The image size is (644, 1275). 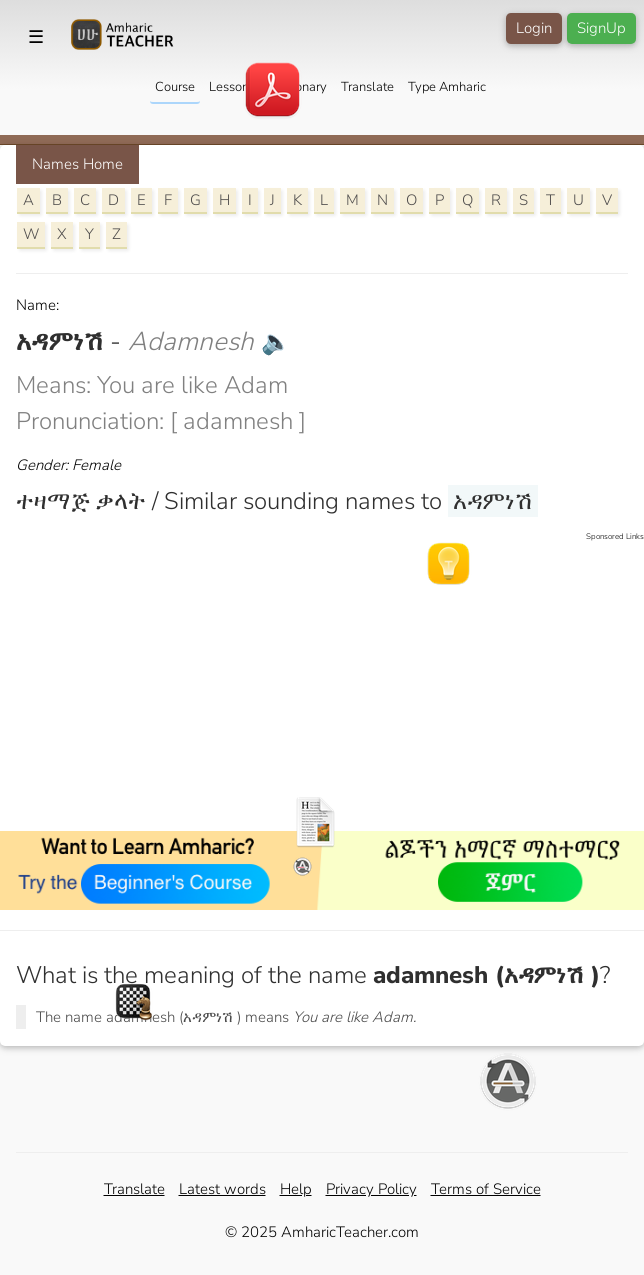 I want to click on open a document or text file, so click(x=315, y=821).